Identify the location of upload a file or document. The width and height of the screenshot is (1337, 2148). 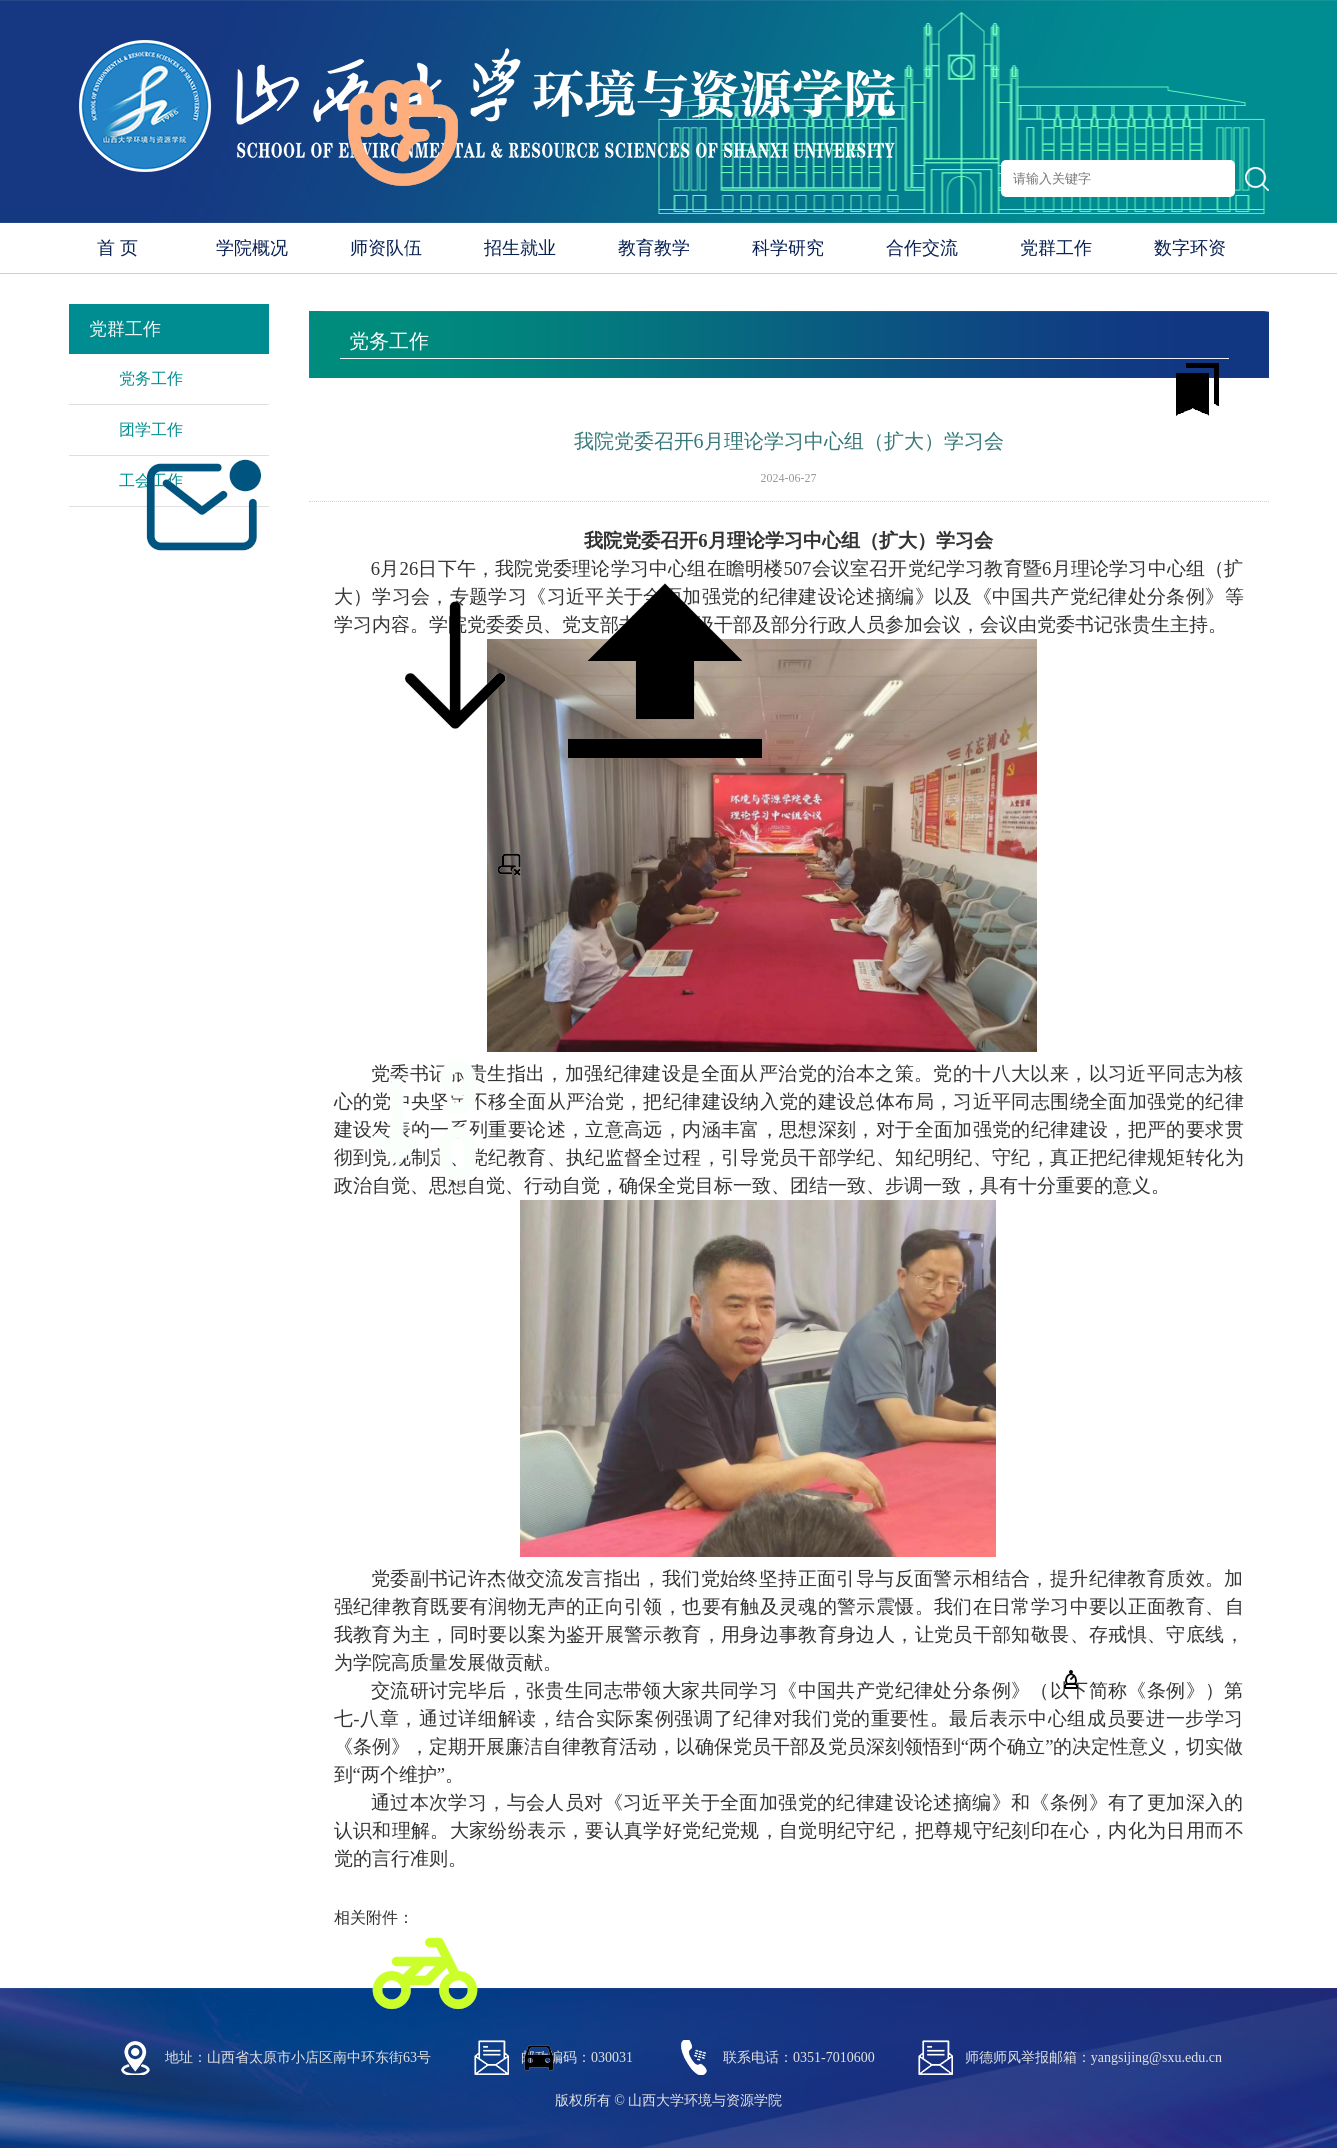
(665, 661).